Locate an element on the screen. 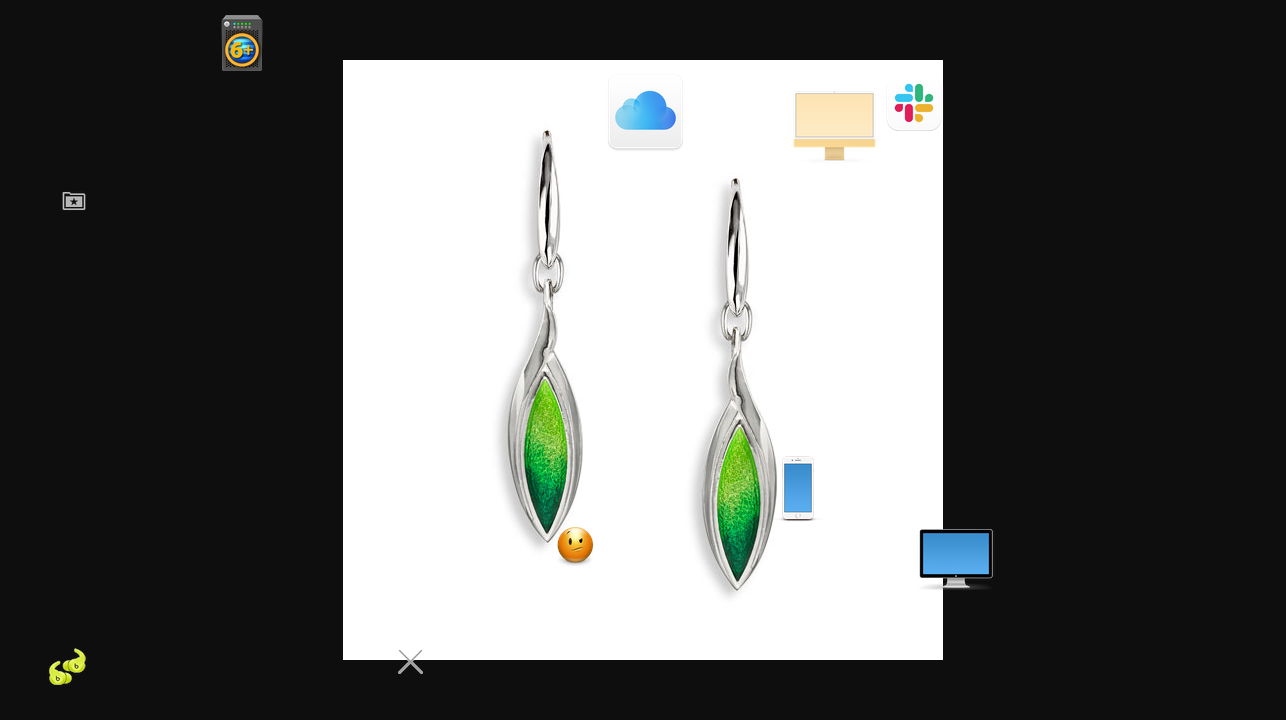 Image resolution: width=1286 pixels, height=720 pixels. open Slack is located at coordinates (914, 103).